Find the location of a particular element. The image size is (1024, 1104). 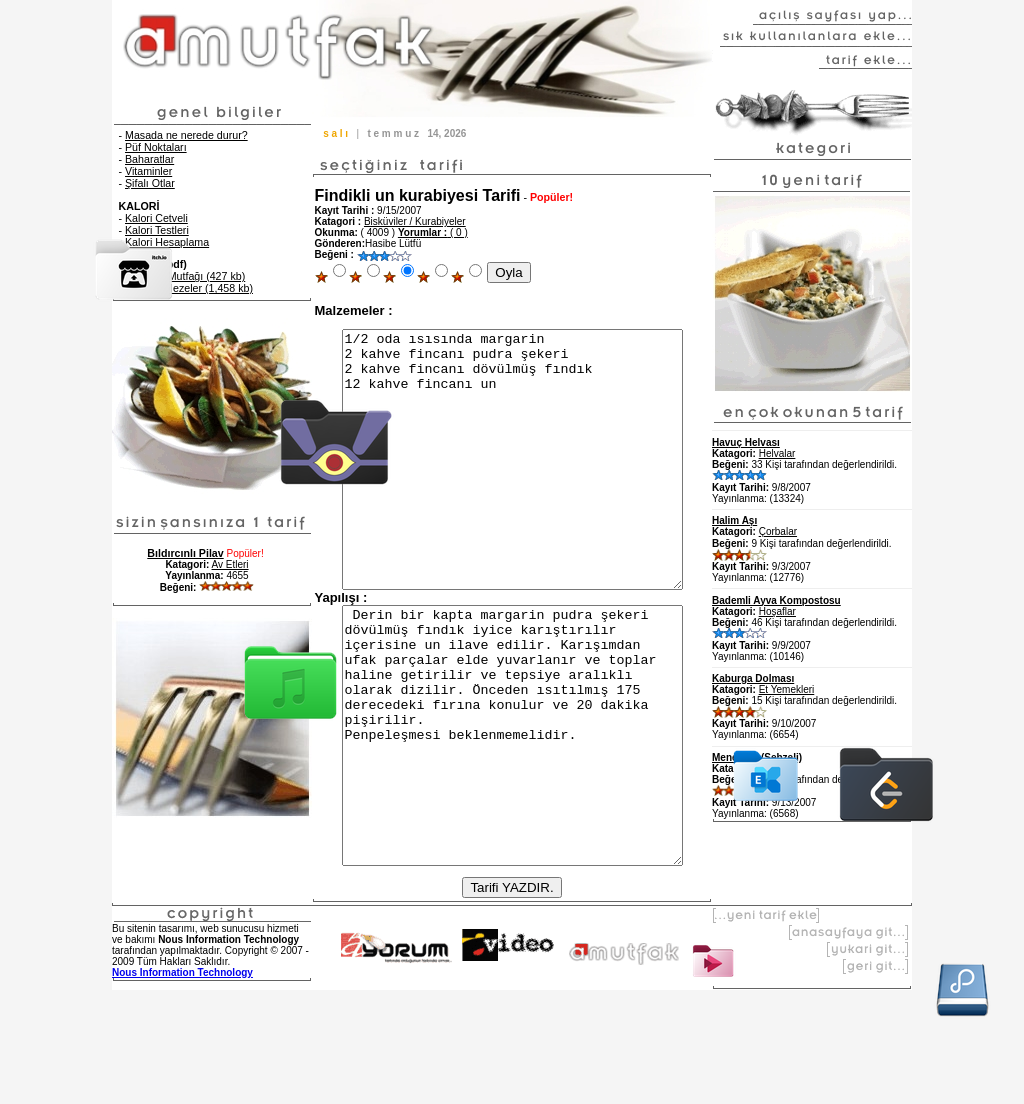

open your leetcode practice files folder is located at coordinates (886, 787).